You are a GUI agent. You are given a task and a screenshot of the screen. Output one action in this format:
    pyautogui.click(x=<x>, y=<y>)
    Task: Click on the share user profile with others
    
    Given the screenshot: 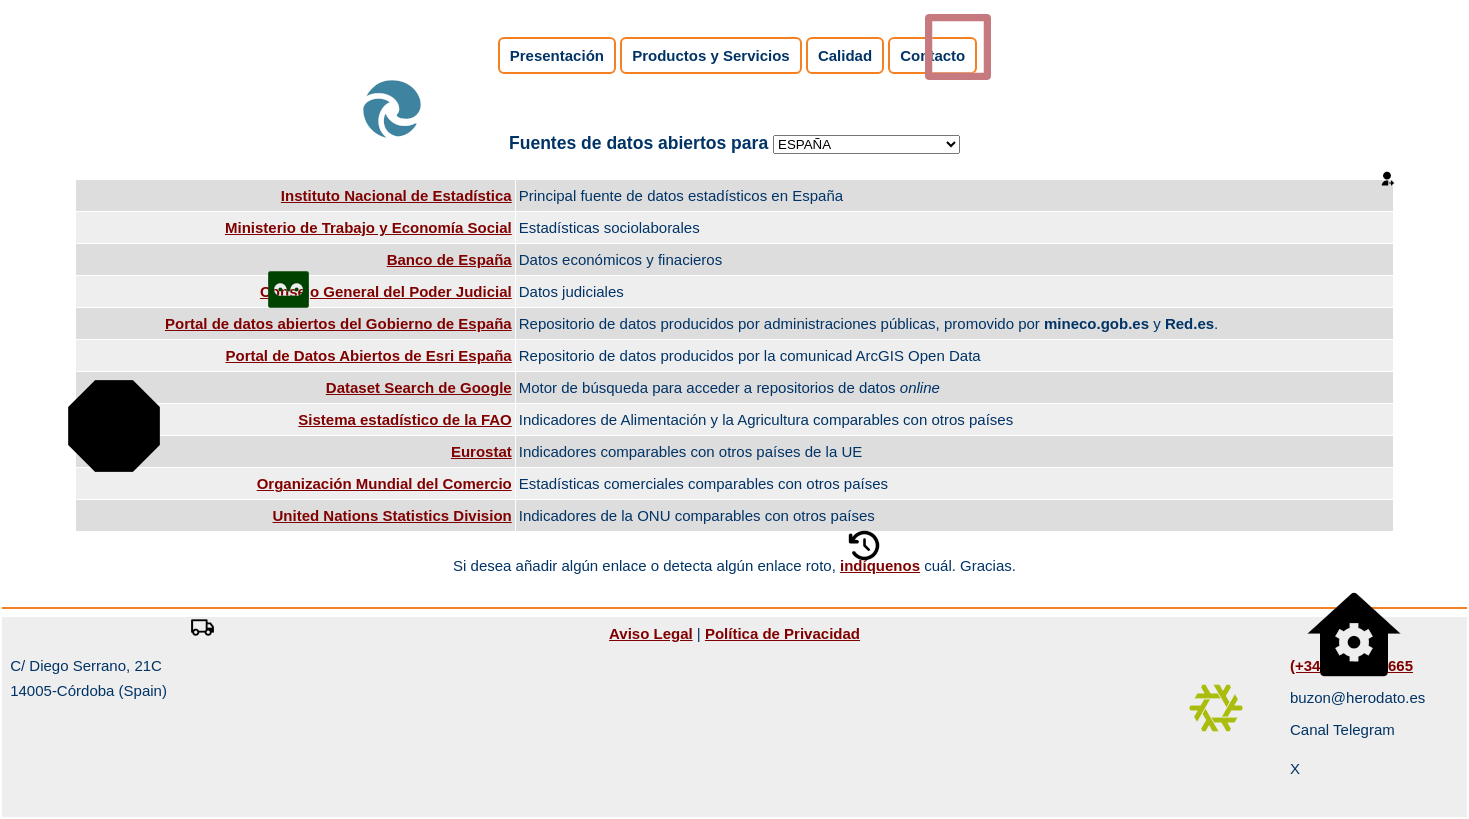 What is the action you would take?
    pyautogui.click(x=1387, y=179)
    